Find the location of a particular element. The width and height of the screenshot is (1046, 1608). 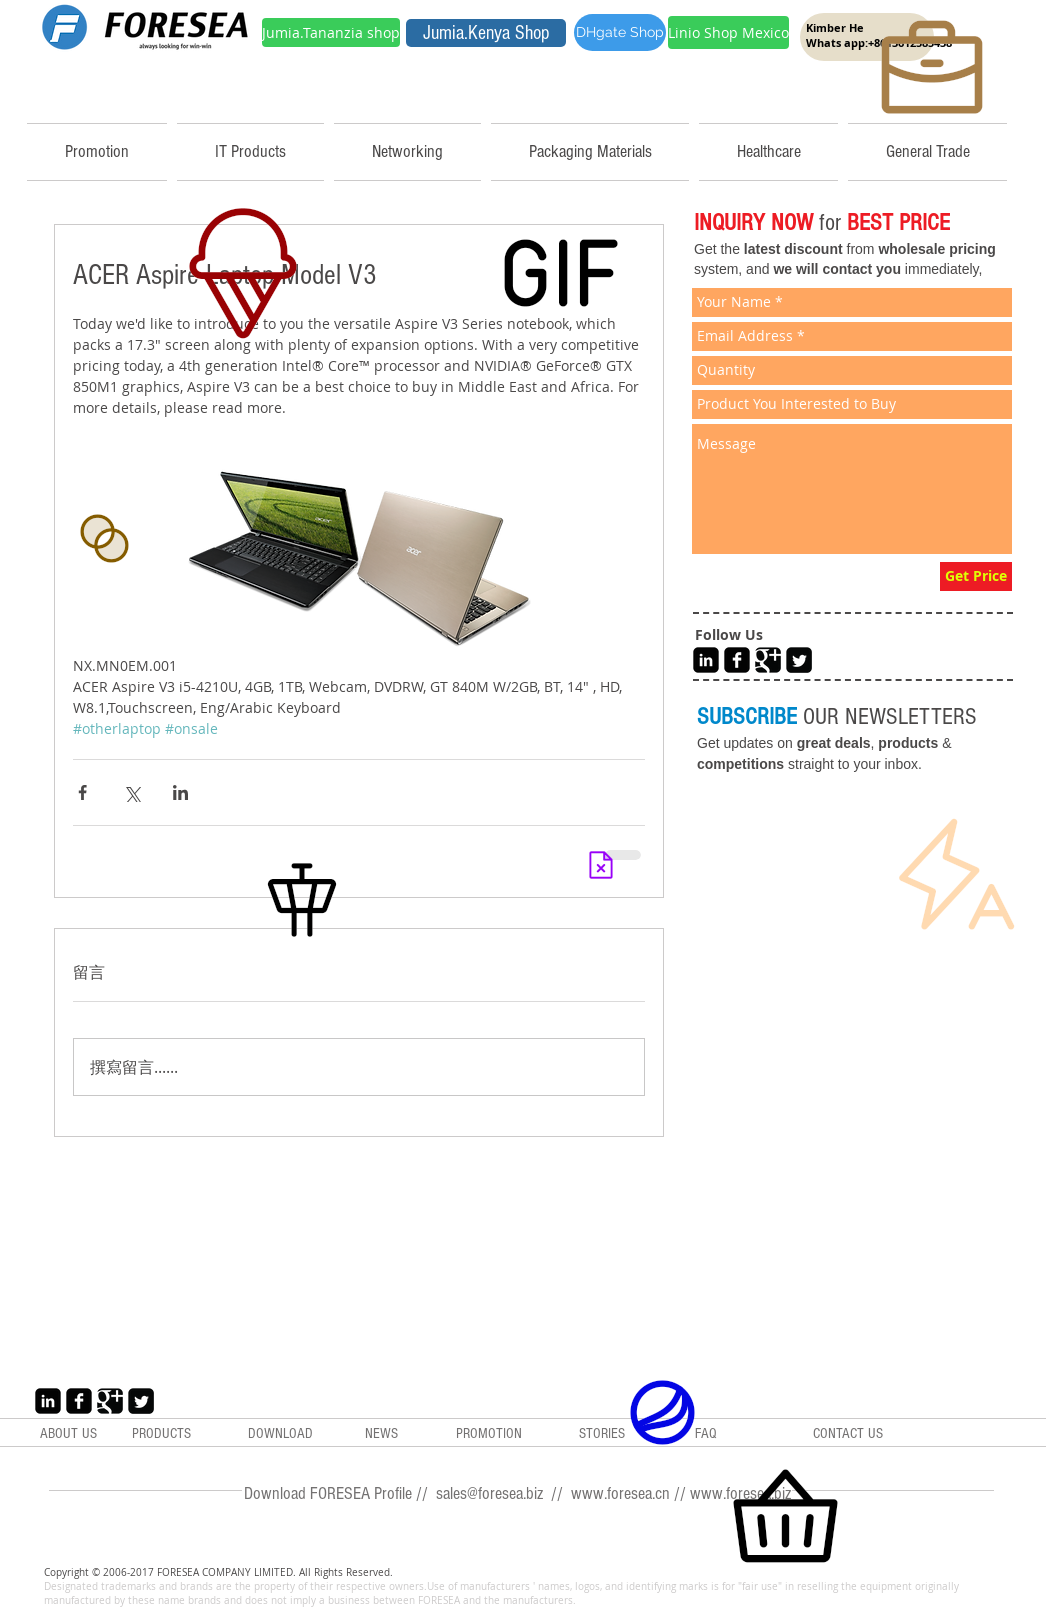

browse desserts or frozen treats category is located at coordinates (243, 271).